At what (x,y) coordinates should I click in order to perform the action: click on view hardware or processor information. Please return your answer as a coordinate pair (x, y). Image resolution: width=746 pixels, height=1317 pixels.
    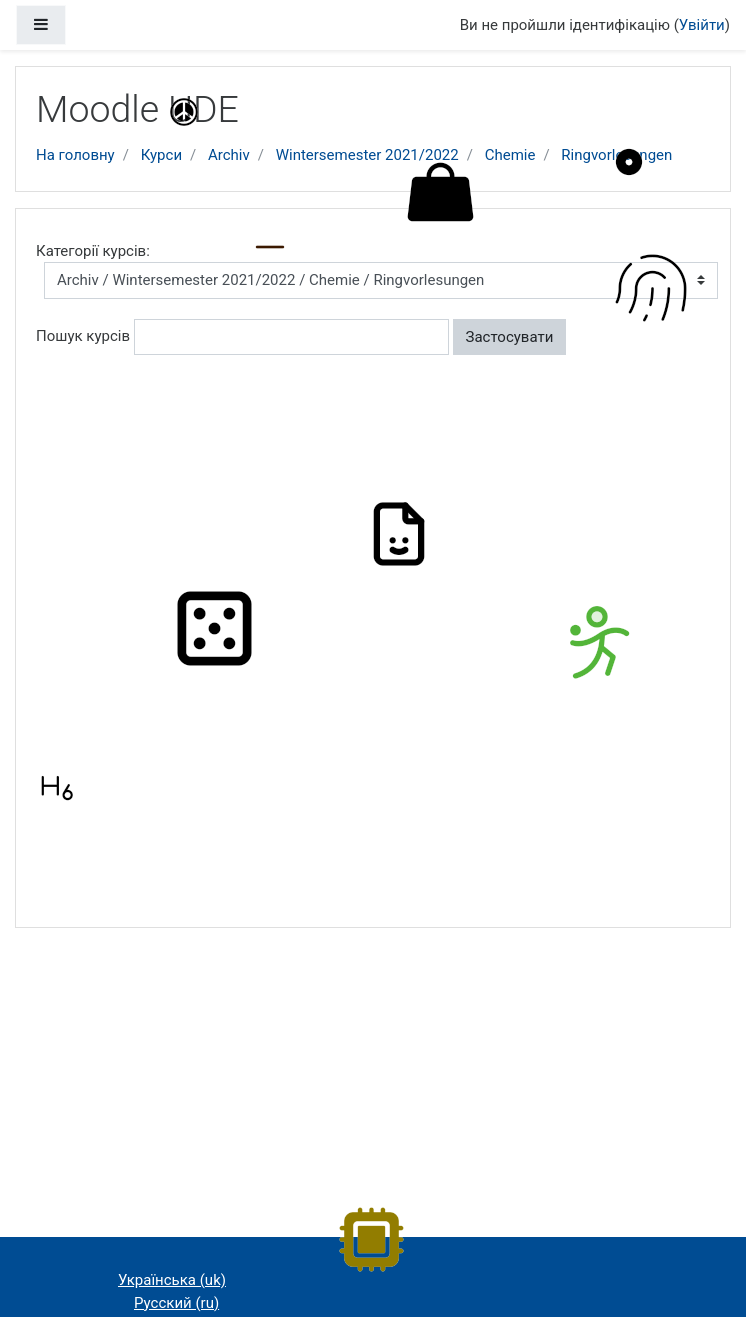
    Looking at the image, I should click on (371, 1239).